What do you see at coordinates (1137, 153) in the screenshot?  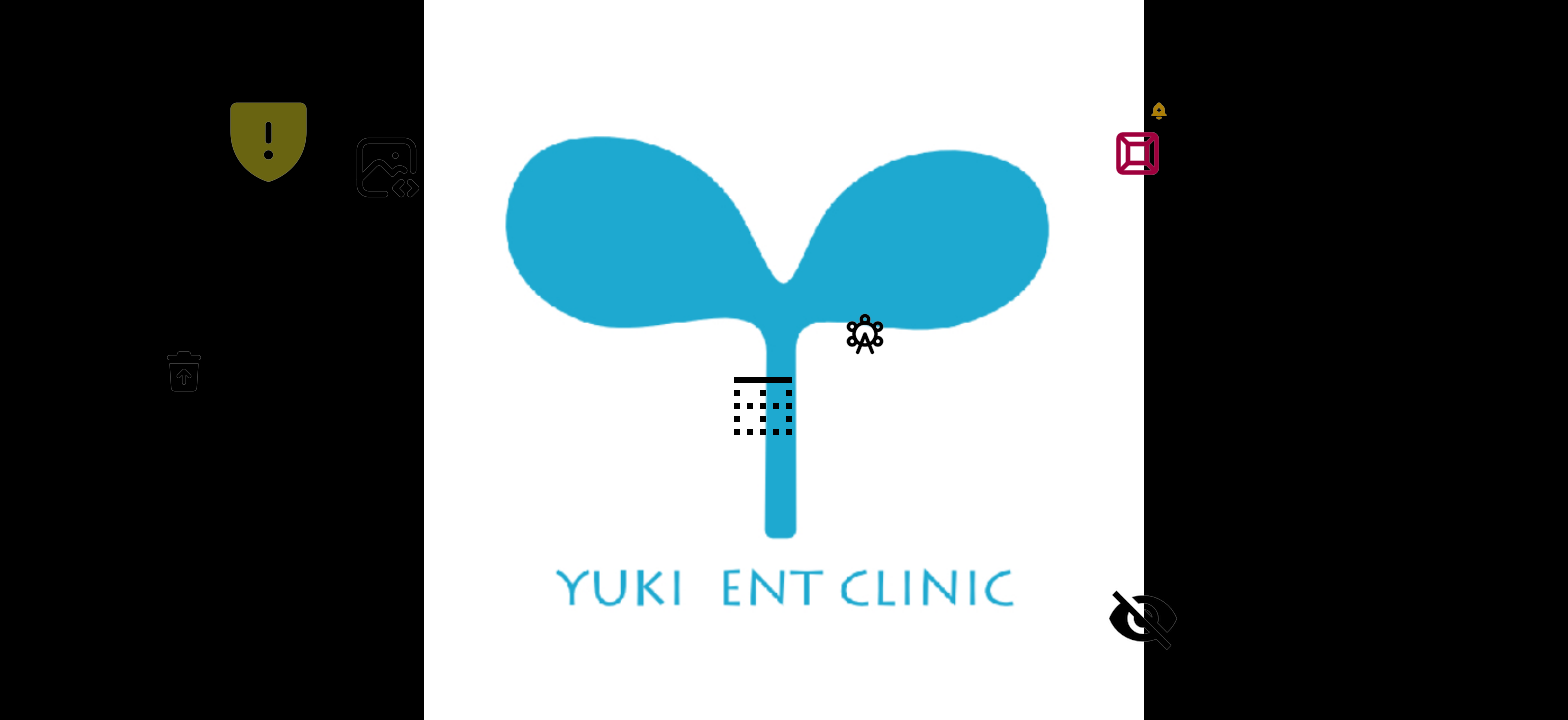 I see `inspect element box model in developer tools` at bounding box center [1137, 153].